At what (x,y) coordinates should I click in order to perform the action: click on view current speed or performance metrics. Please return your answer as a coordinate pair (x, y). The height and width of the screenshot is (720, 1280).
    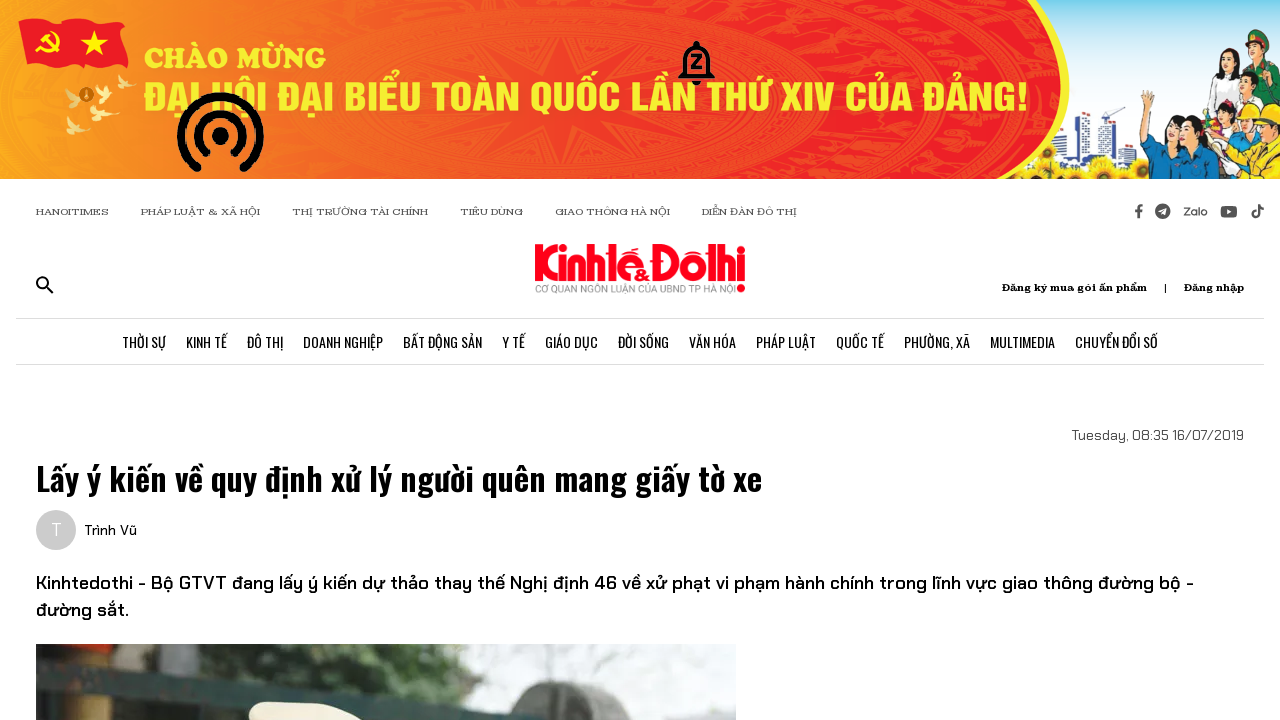
    Looking at the image, I should click on (86, 94).